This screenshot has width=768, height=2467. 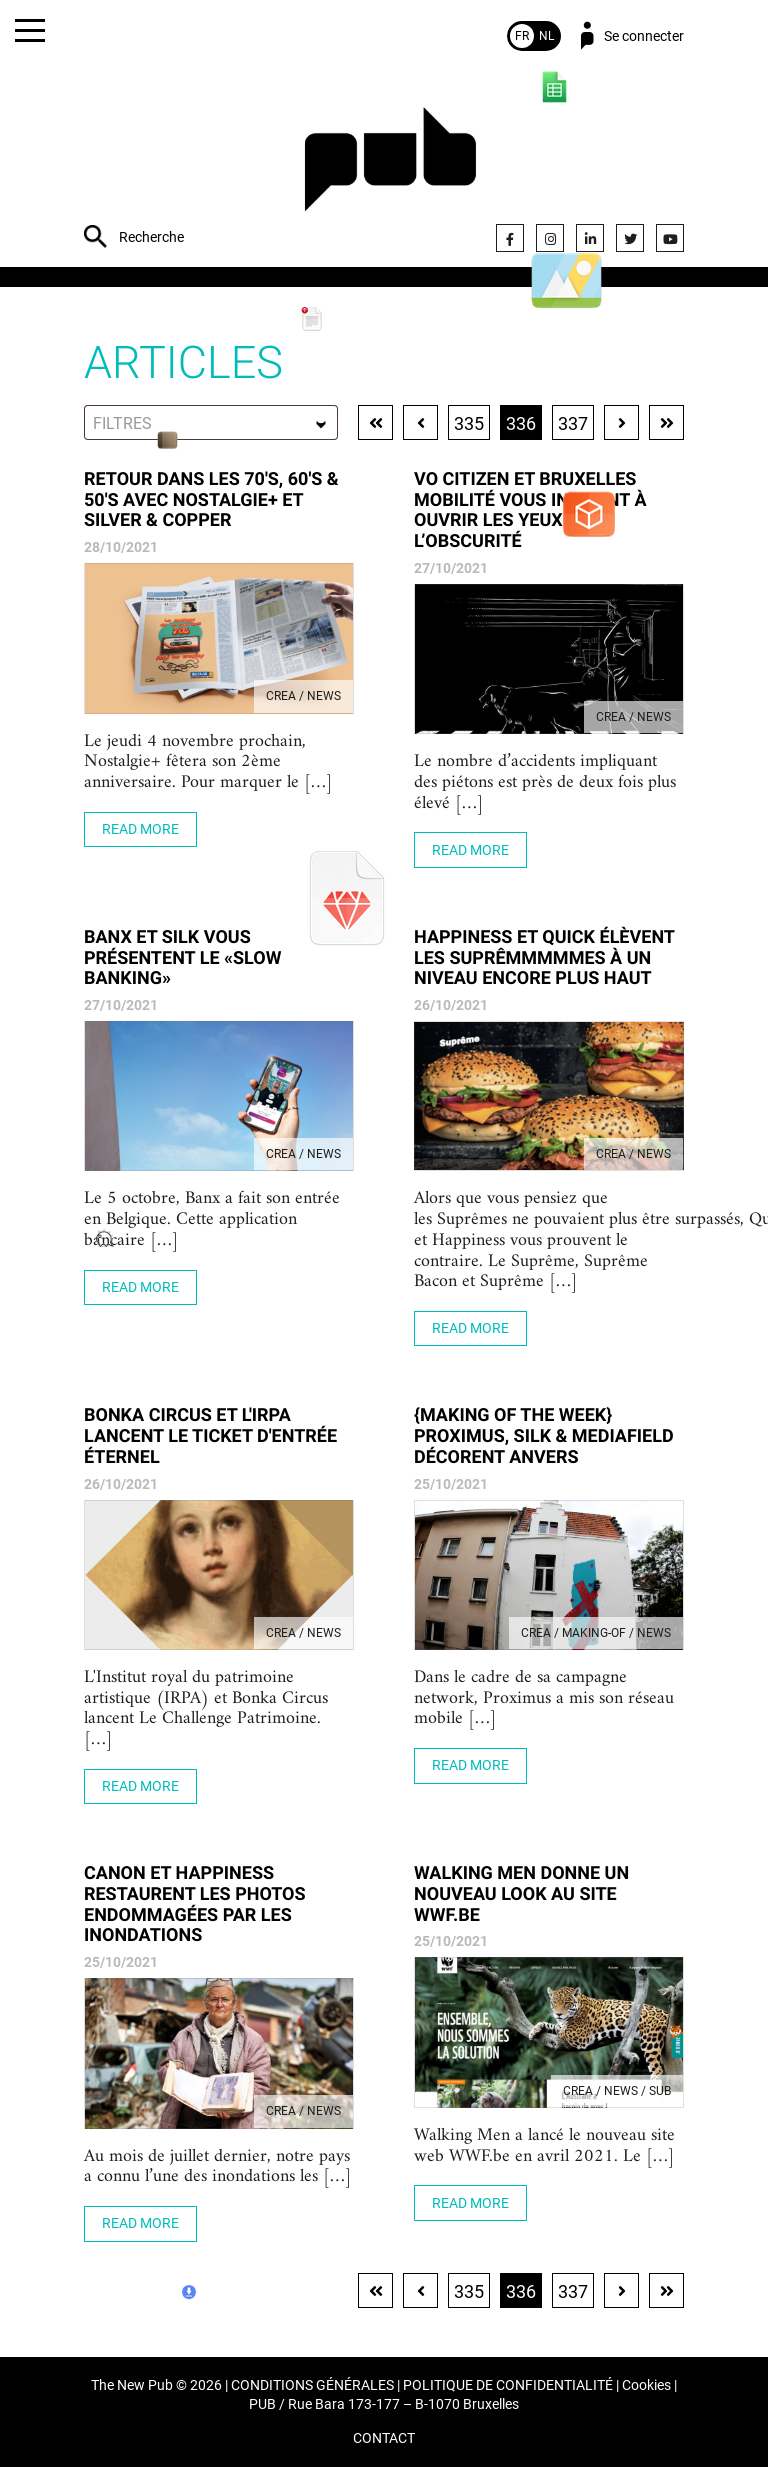 What do you see at coordinates (347, 898) in the screenshot?
I see `a ruby programming language source file` at bounding box center [347, 898].